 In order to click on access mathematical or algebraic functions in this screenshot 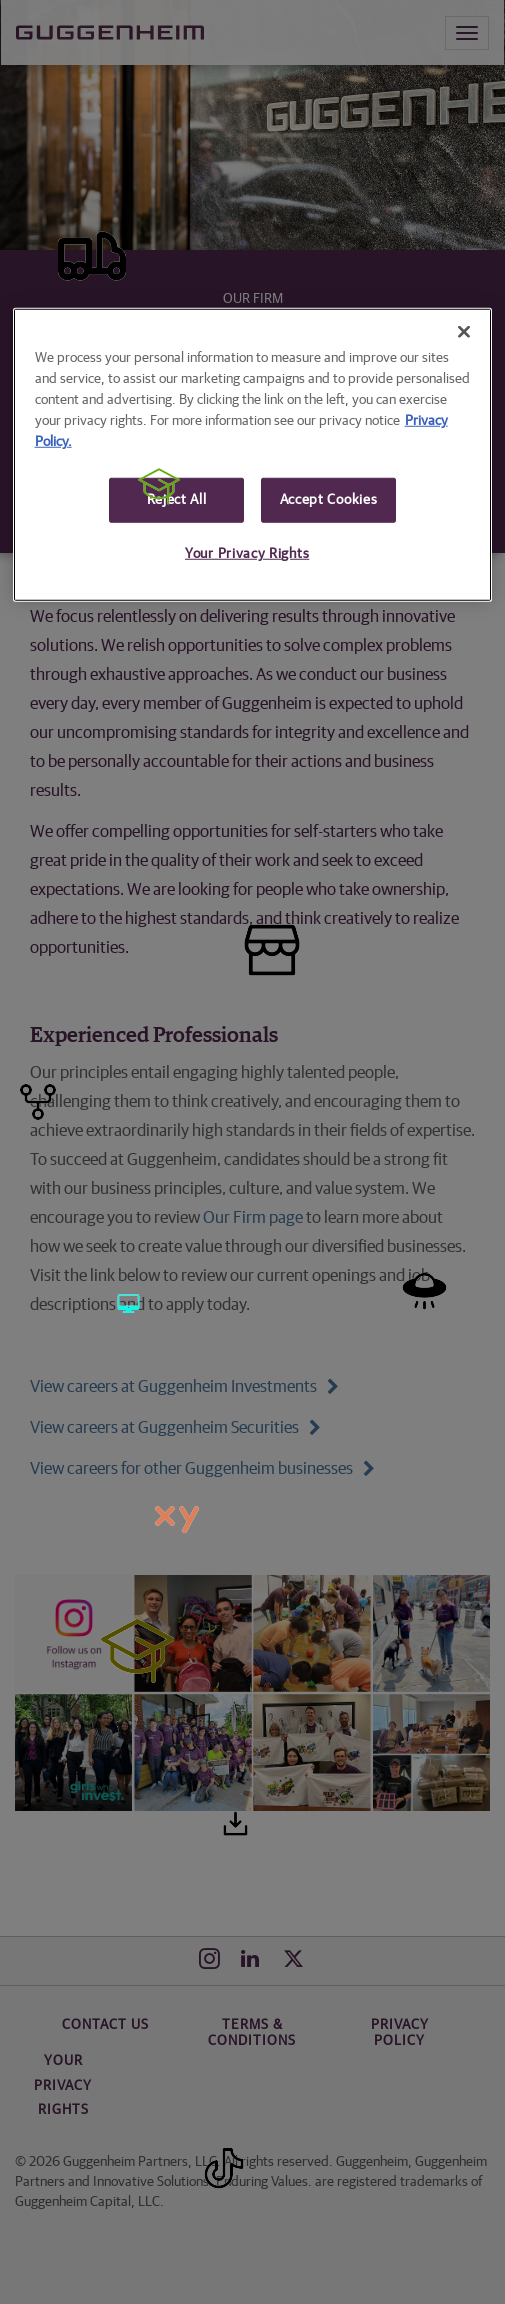, I will do `click(177, 1516)`.